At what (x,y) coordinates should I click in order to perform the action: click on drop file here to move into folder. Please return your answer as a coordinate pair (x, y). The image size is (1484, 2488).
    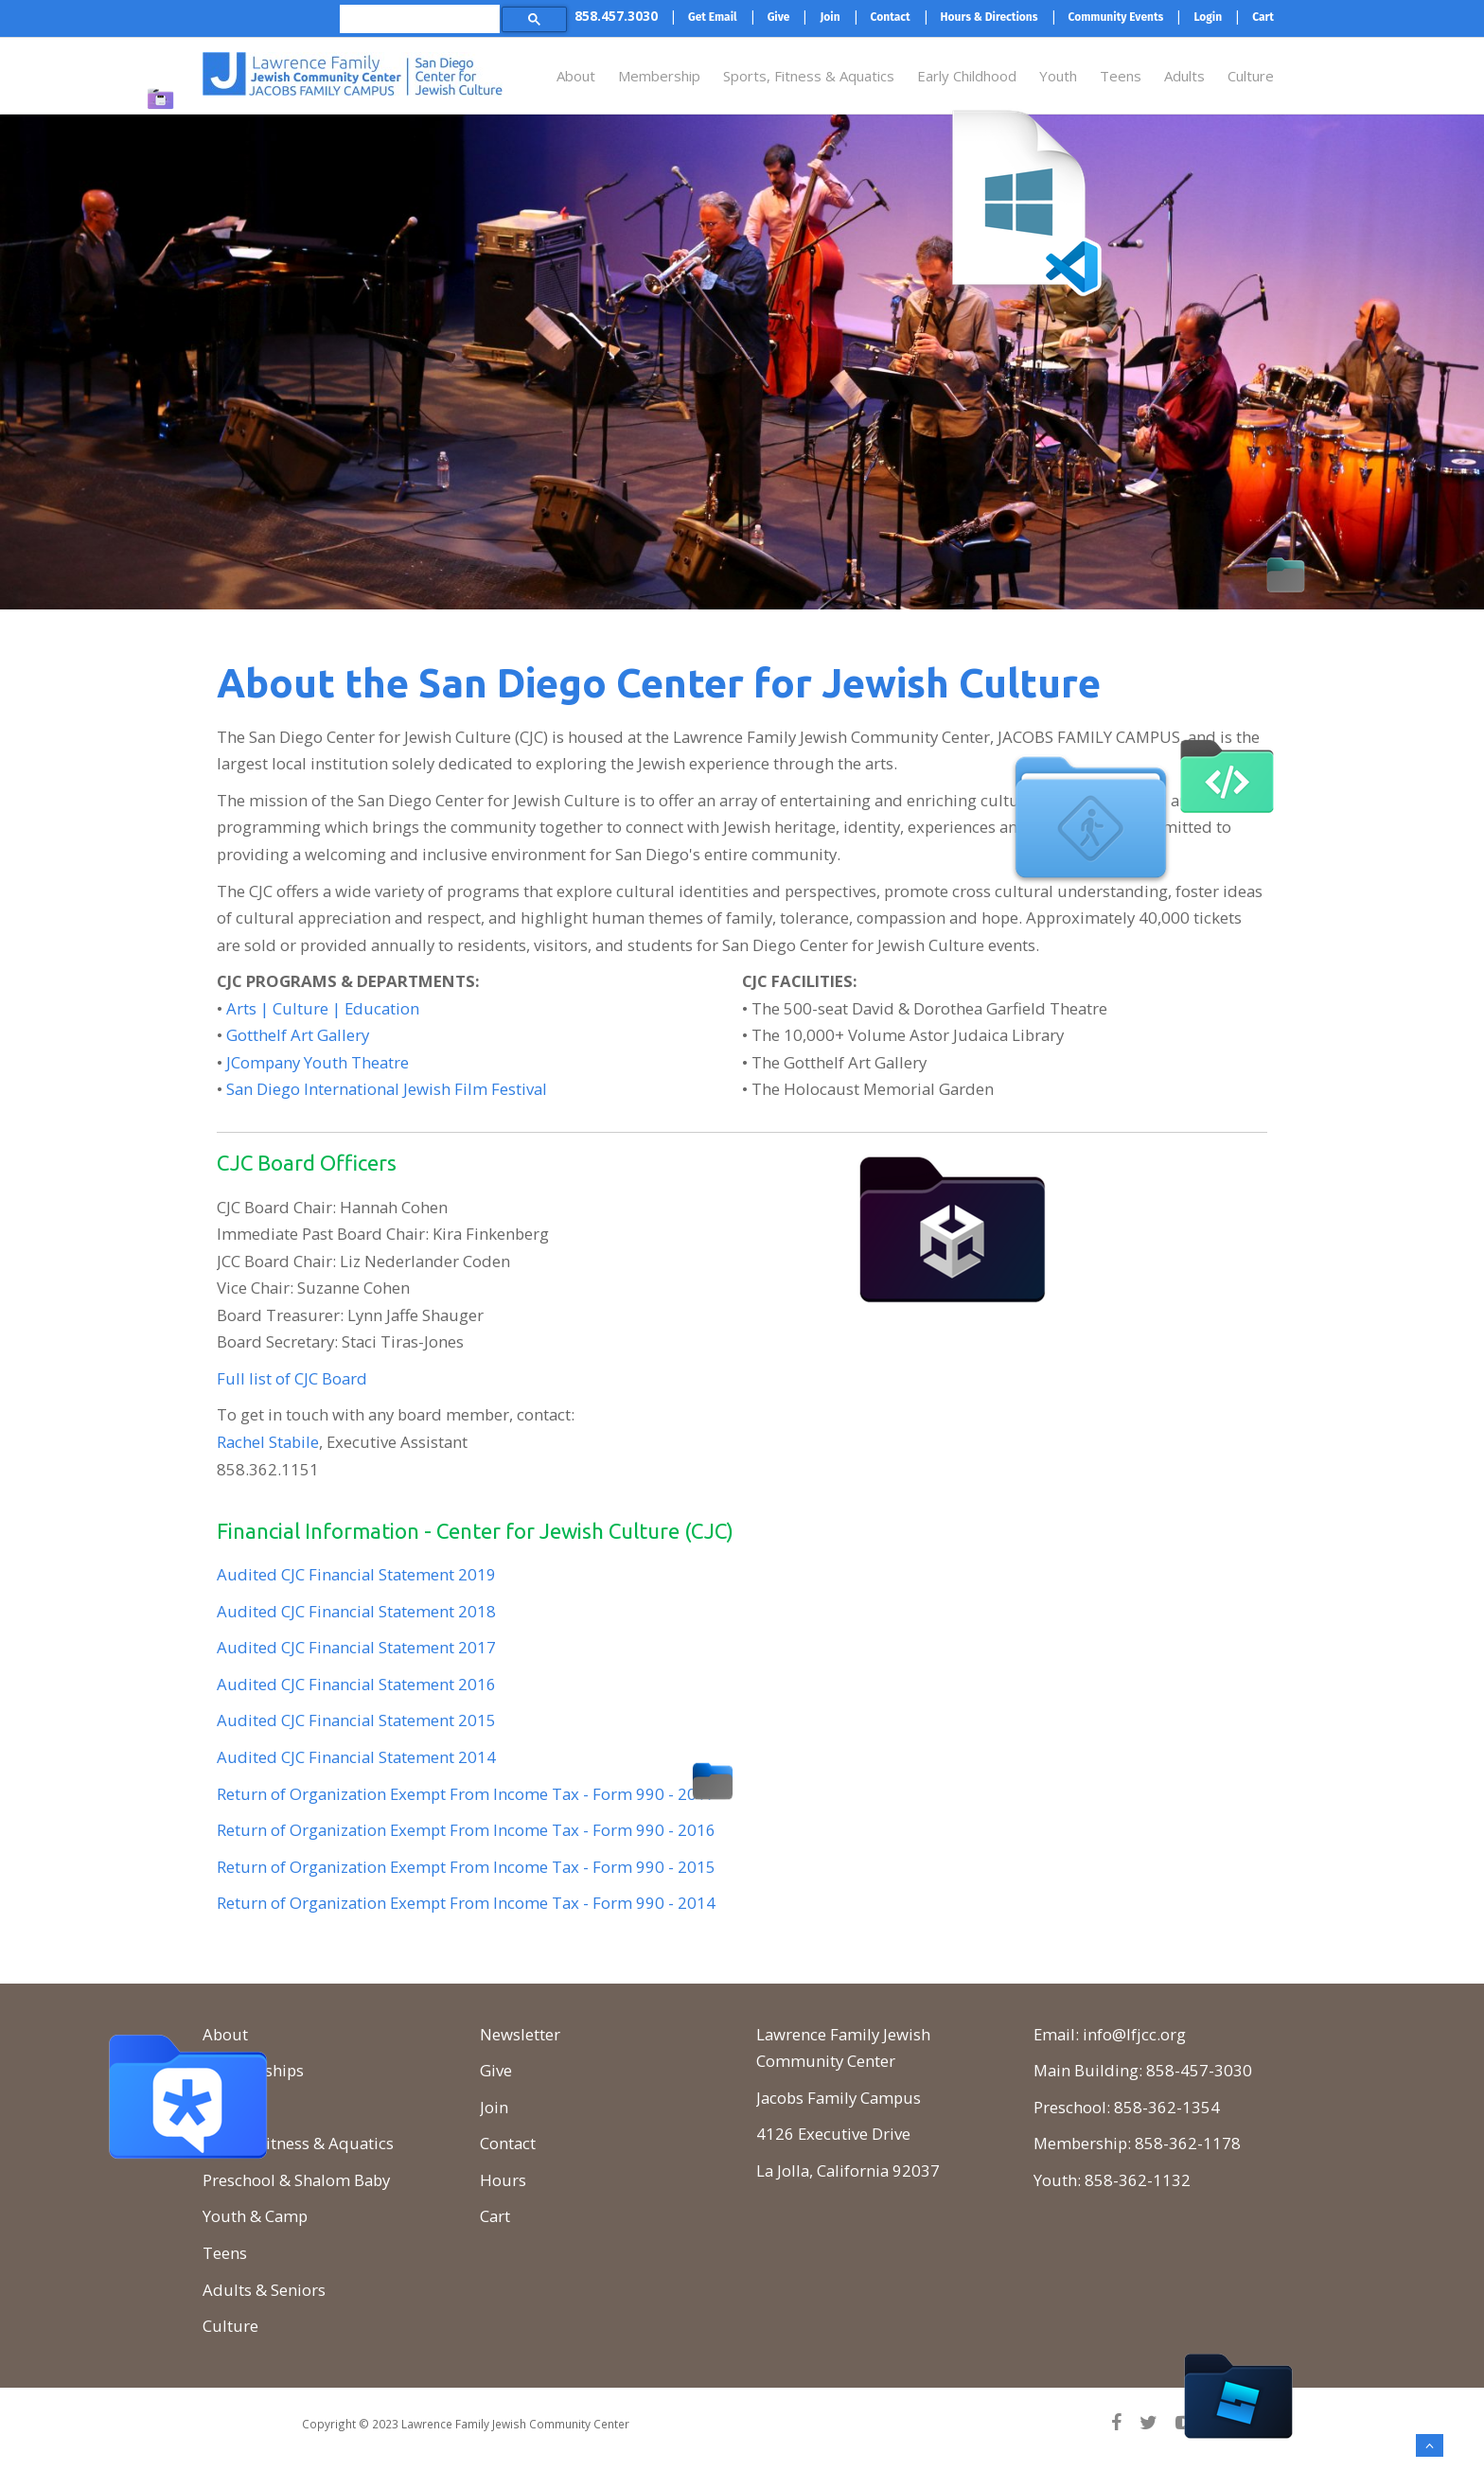
    Looking at the image, I should click on (1285, 574).